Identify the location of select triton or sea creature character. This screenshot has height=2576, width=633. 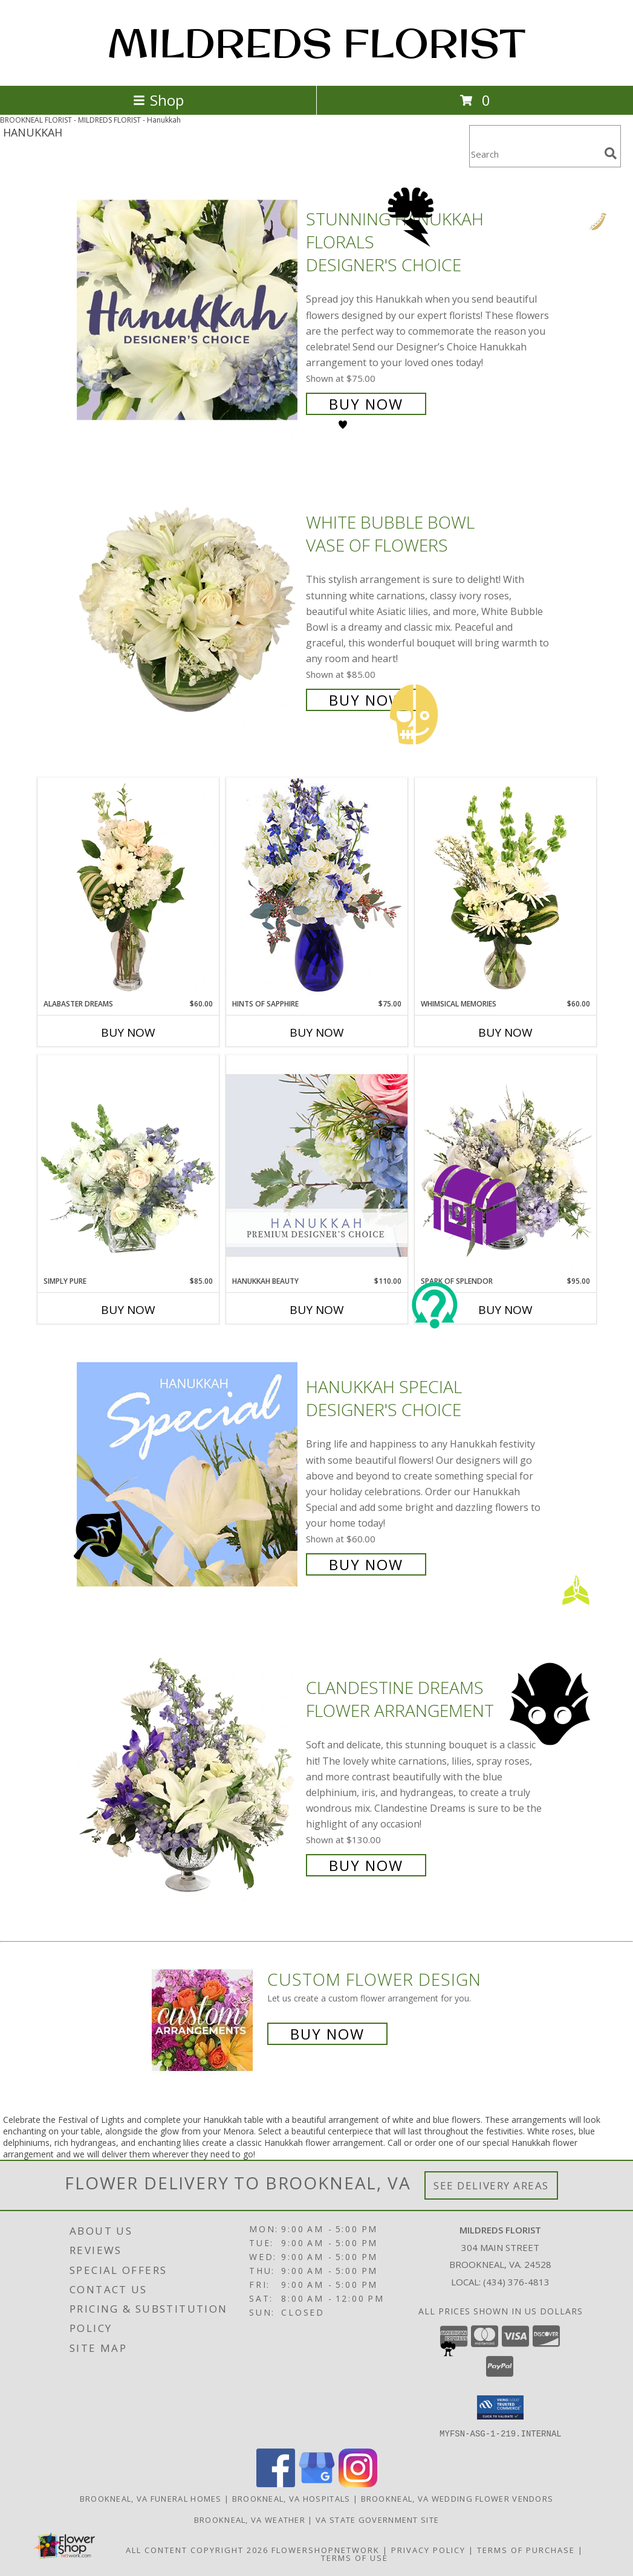
(550, 1704).